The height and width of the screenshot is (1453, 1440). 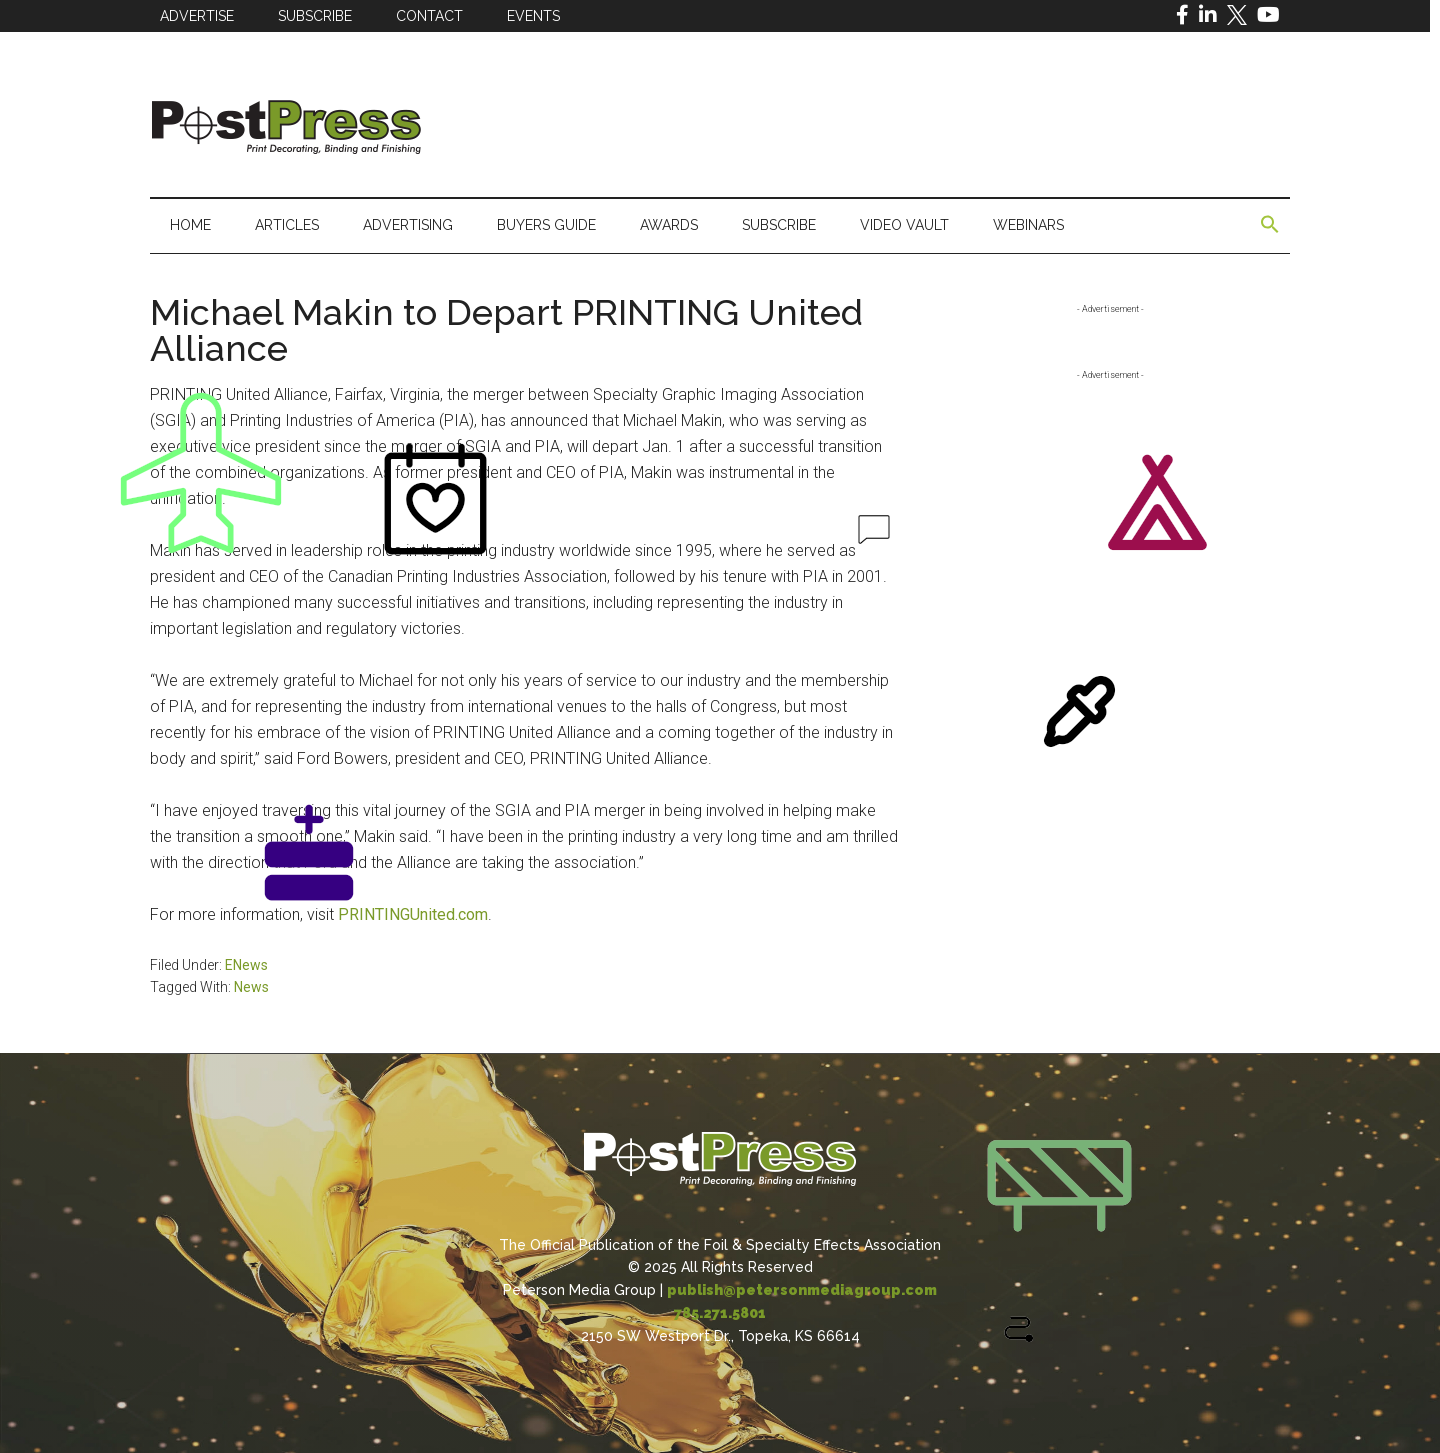 I want to click on indicates a blocked or restricted area, so click(x=1059, y=1180).